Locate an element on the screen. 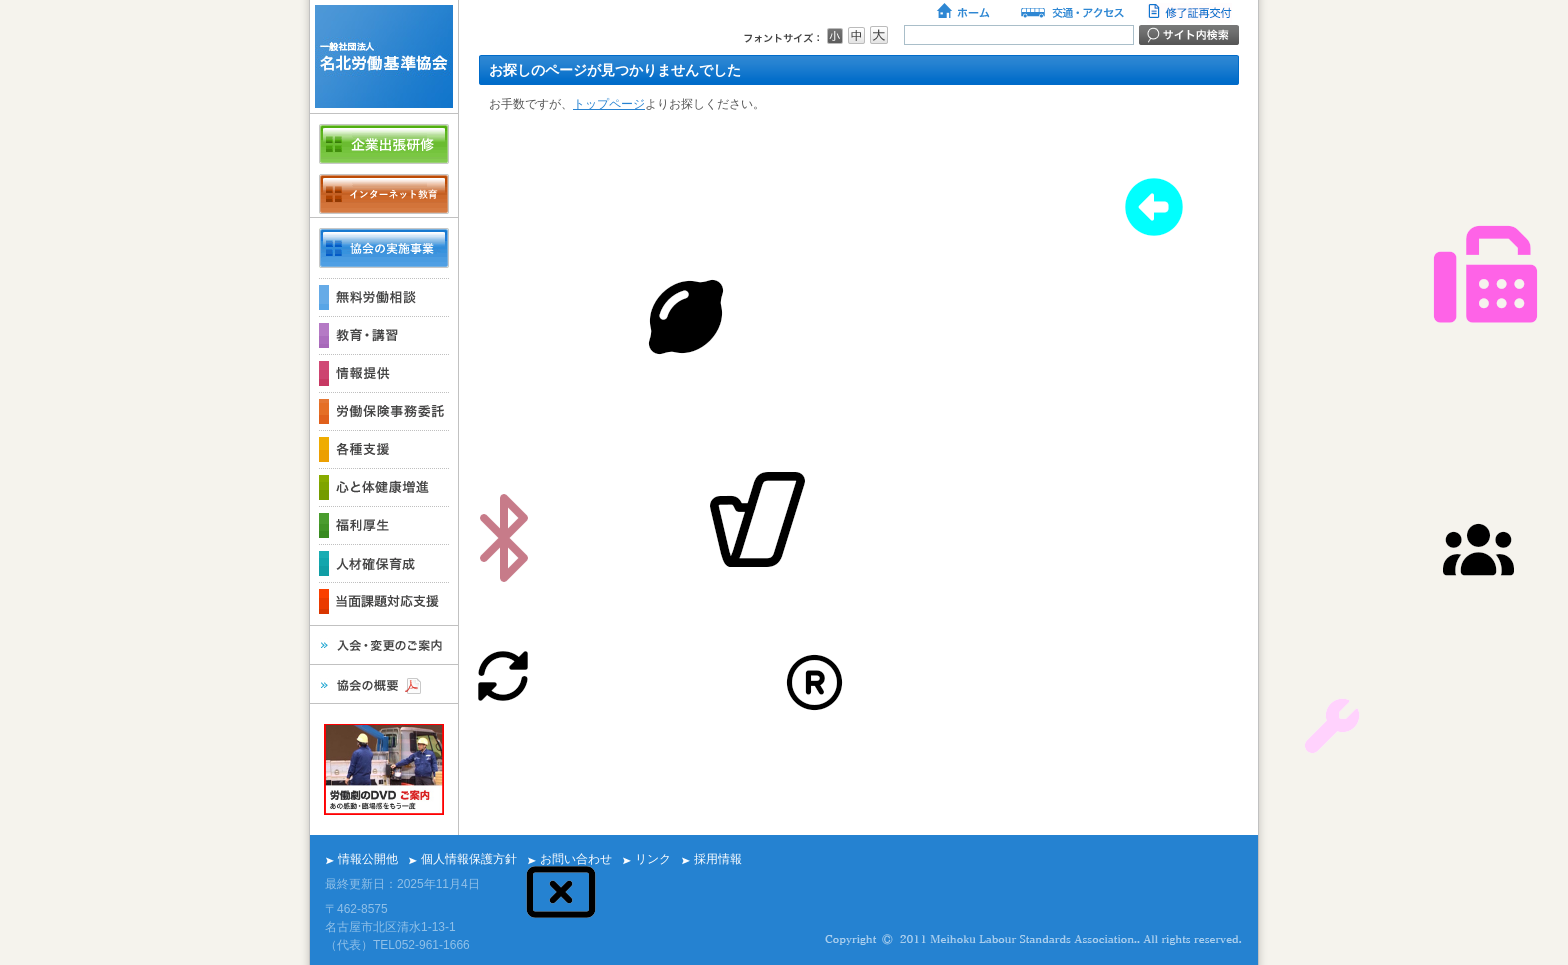 The width and height of the screenshot is (1568, 965). indicates fresh or organic content is located at coordinates (686, 317).